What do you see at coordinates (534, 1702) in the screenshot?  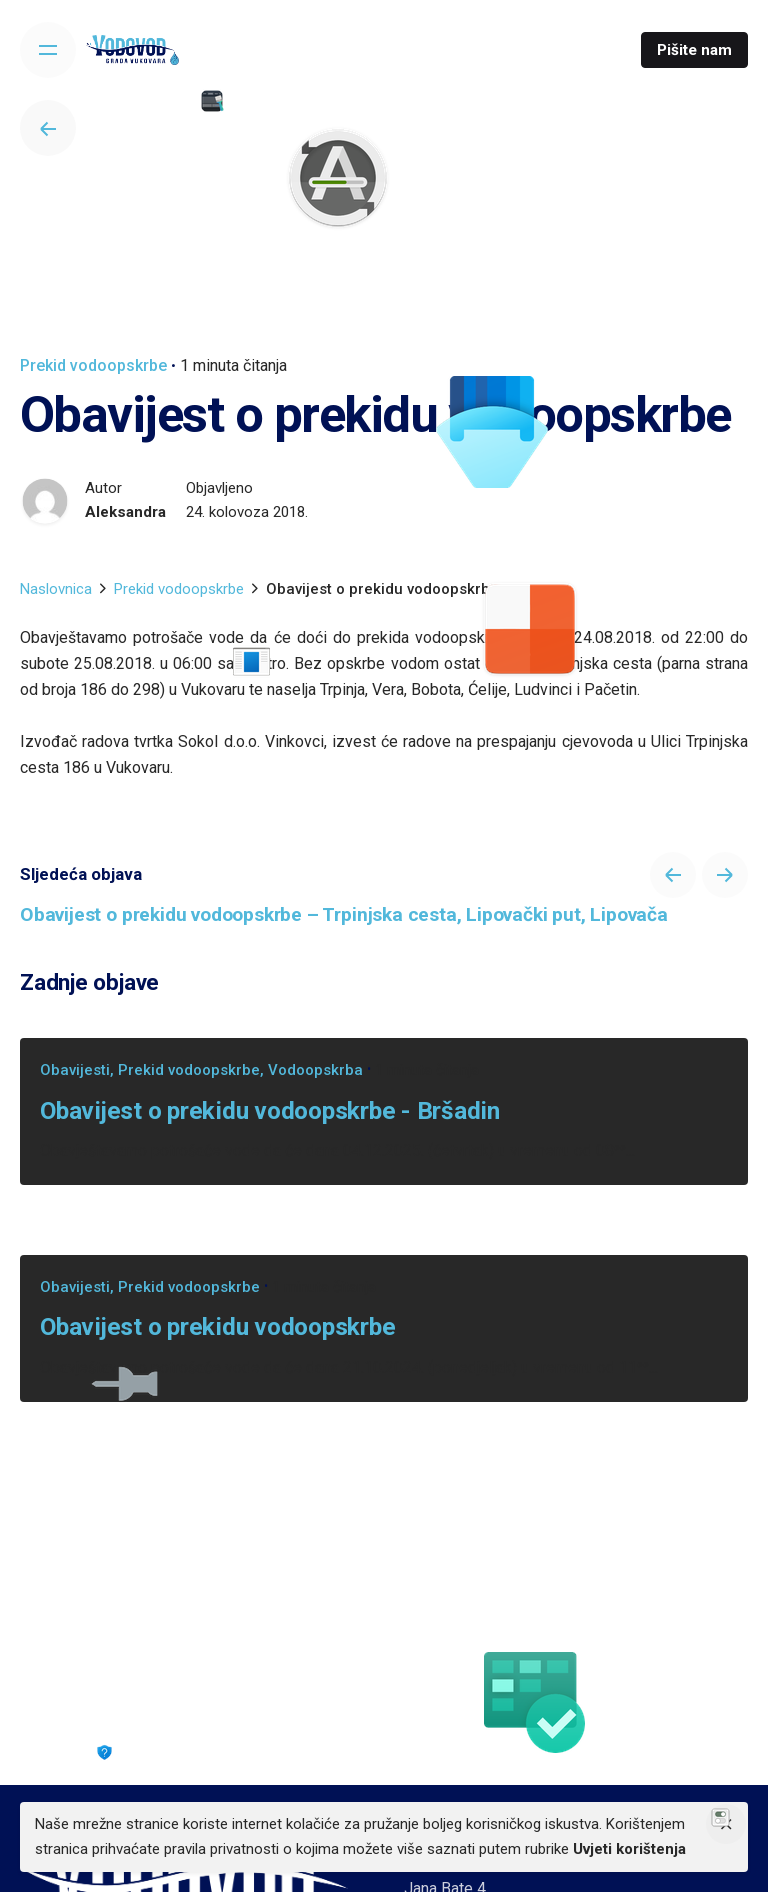 I see `open the boards app` at bounding box center [534, 1702].